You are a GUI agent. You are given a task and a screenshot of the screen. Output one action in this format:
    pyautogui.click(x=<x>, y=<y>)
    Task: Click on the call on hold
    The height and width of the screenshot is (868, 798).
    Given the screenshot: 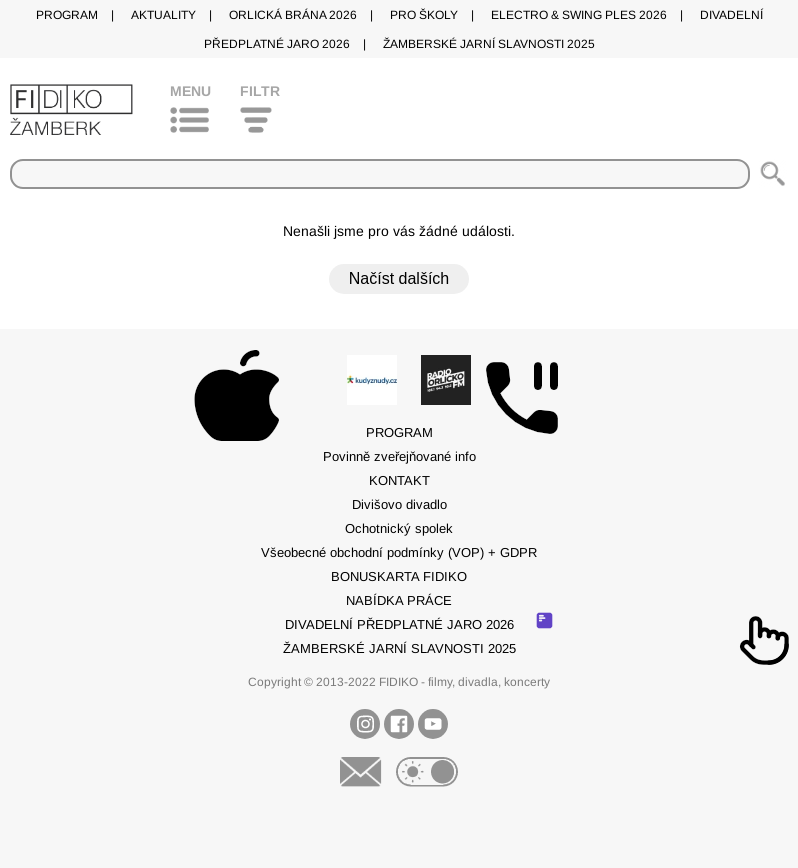 What is the action you would take?
    pyautogui.click(x=522, y=398)
    